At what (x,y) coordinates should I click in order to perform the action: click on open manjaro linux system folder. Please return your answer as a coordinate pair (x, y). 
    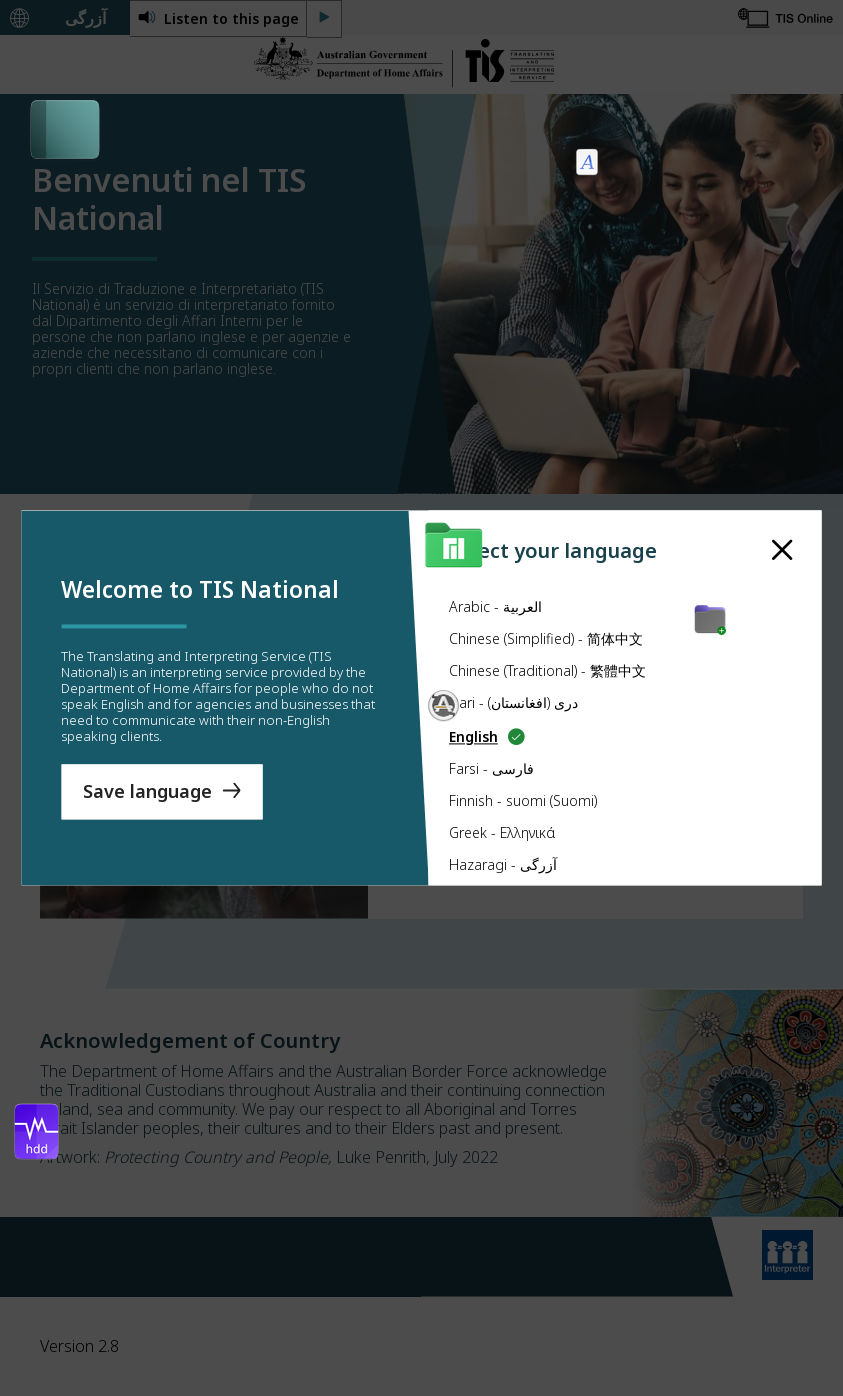
    Looking at the image, I should click on (453, 546).